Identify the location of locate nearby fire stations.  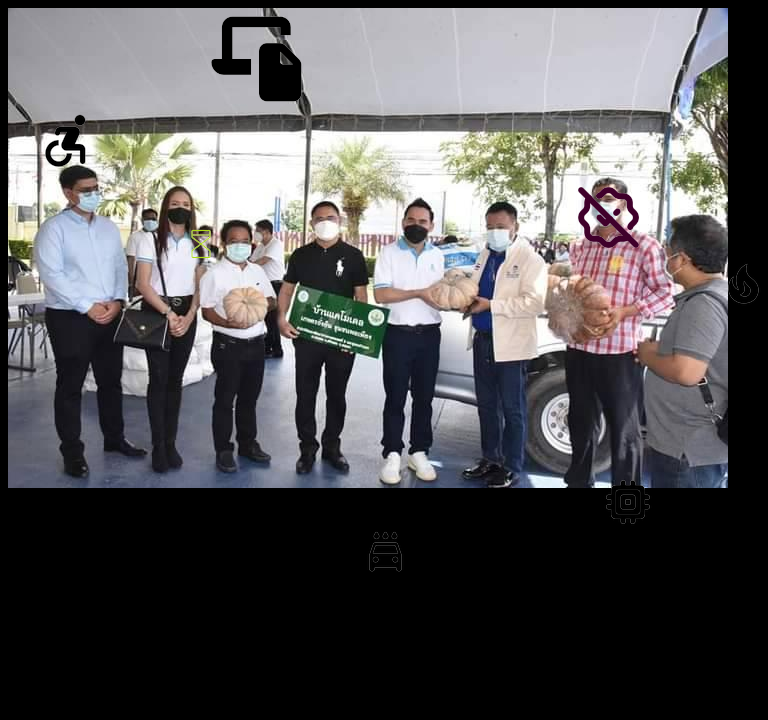
(743, 284).